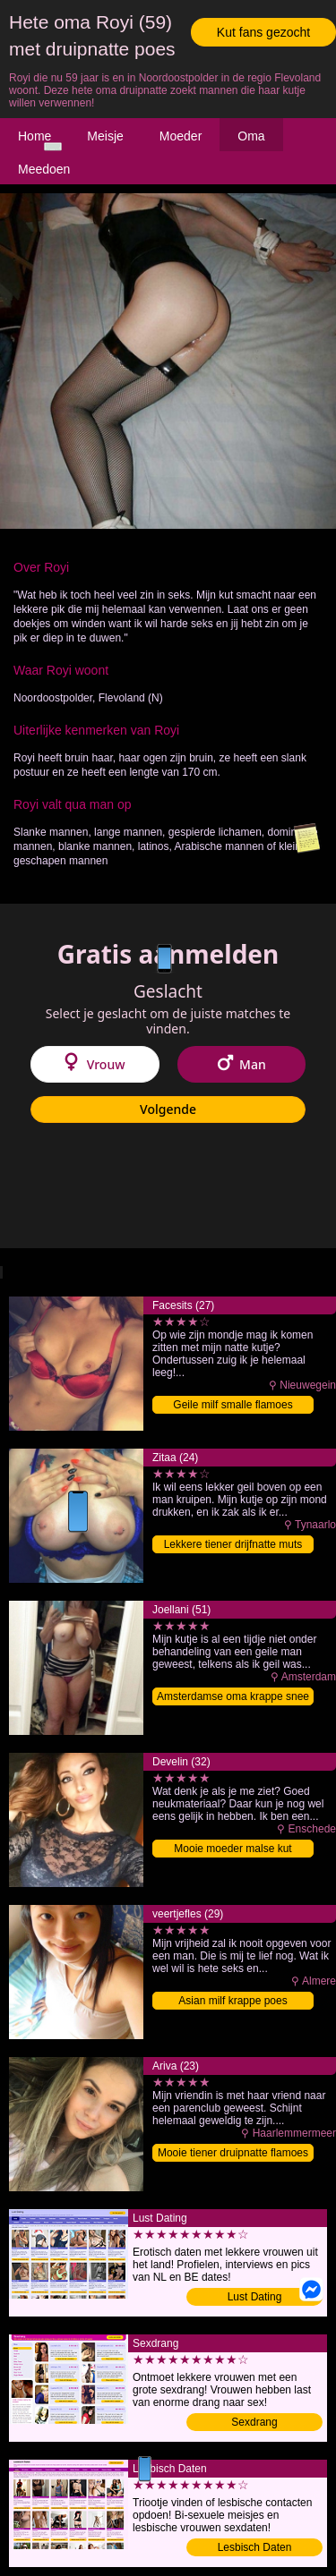  What do you see at coordinates (78, 1512) in the screenshot?
I see `iPhone 12 mini device icon` at bounding box center [78, 1512].